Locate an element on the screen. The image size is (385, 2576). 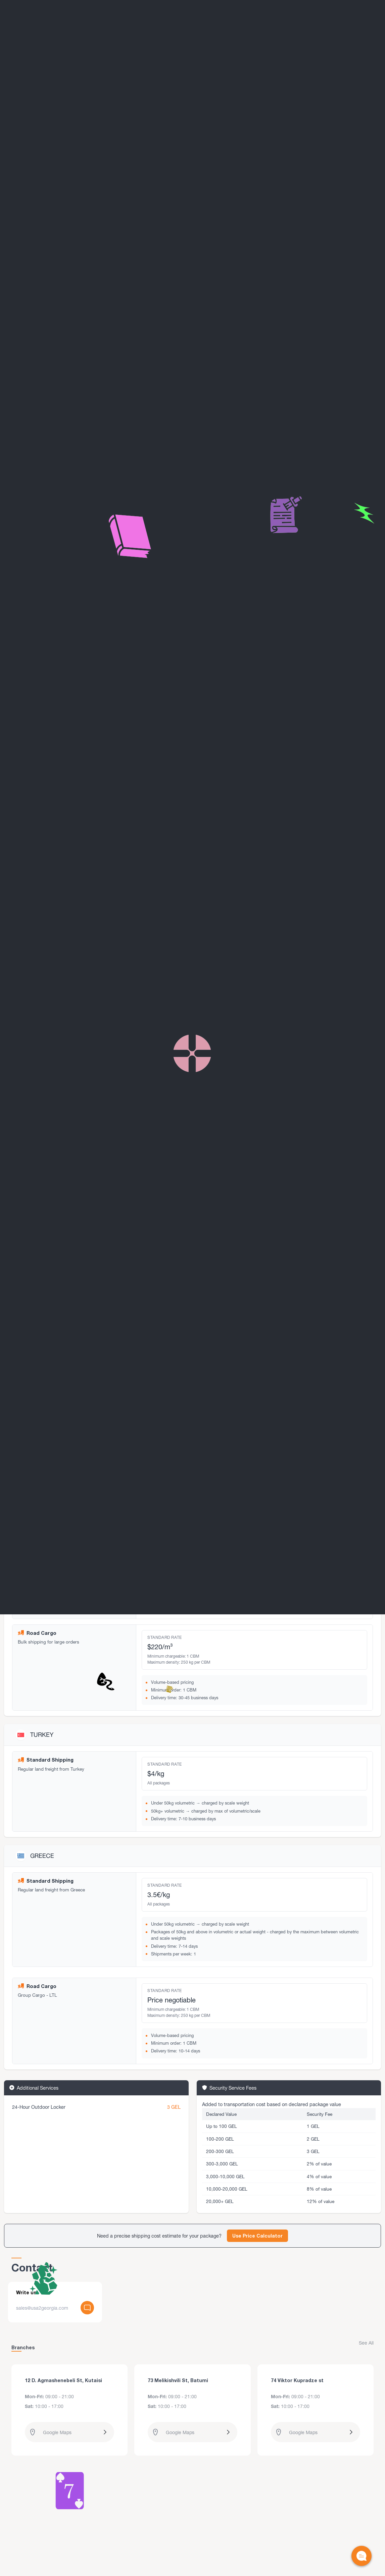
seven of spades playing card is located at coordinates (69, 2490).